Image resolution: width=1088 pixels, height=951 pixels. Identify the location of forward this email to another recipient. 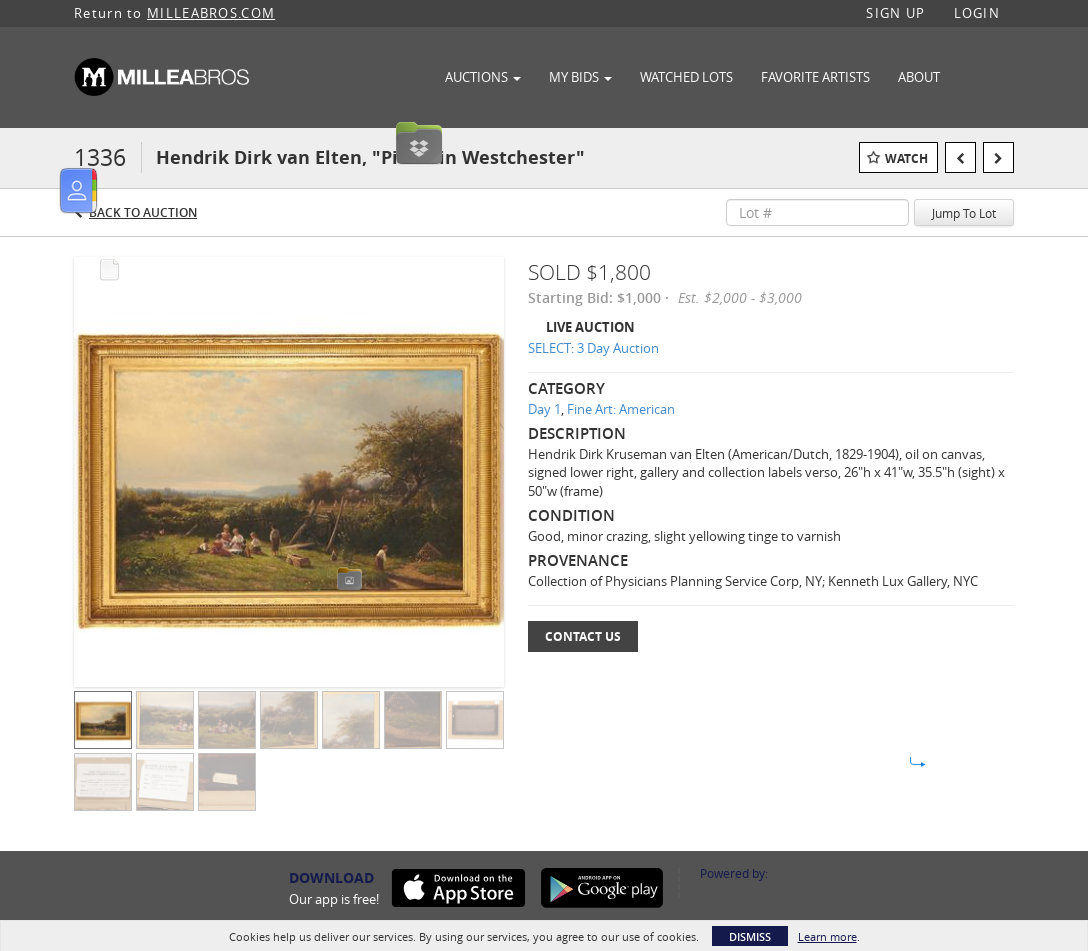
(918, 761).